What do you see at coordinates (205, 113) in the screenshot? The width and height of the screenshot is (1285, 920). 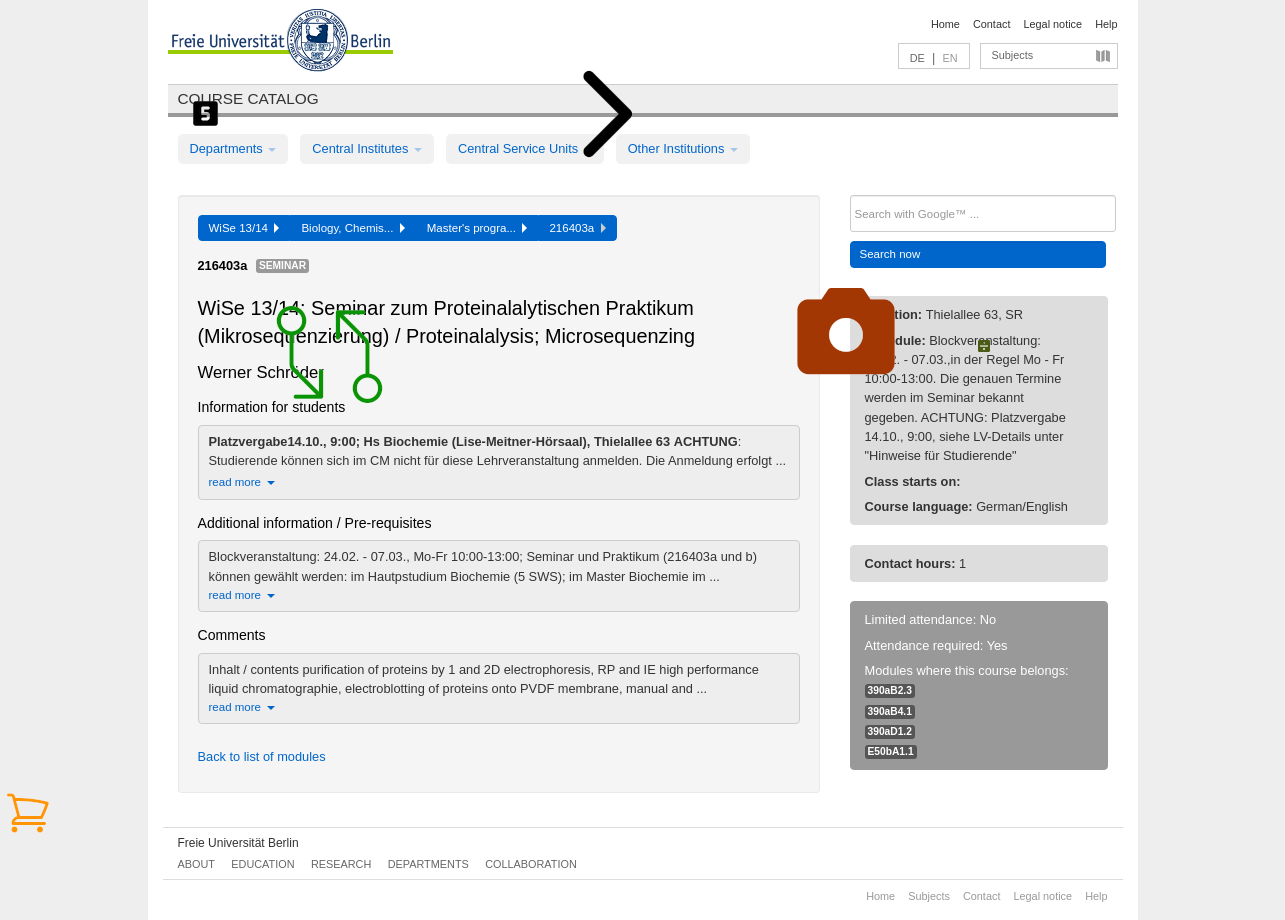 I see `select image filter or effect number 5` at bounding box center [205, 113].